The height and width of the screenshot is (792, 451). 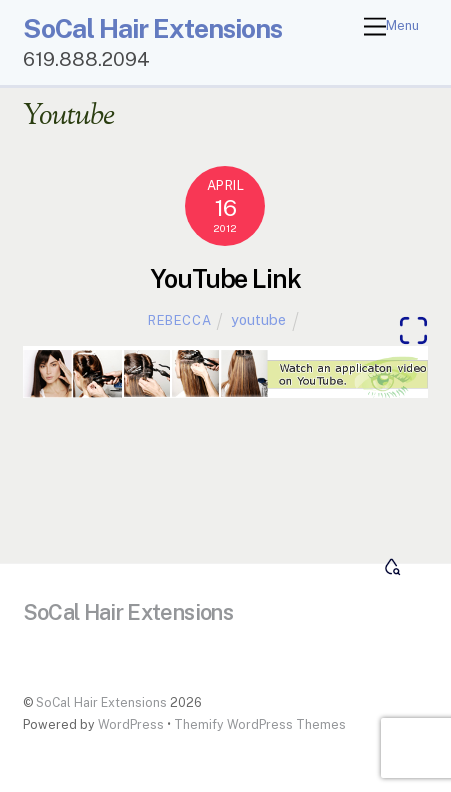 What do you see at coordinates (391, 566) in the screenshot?
I see `search water or liquid settings` at bounding box center [391, 566].